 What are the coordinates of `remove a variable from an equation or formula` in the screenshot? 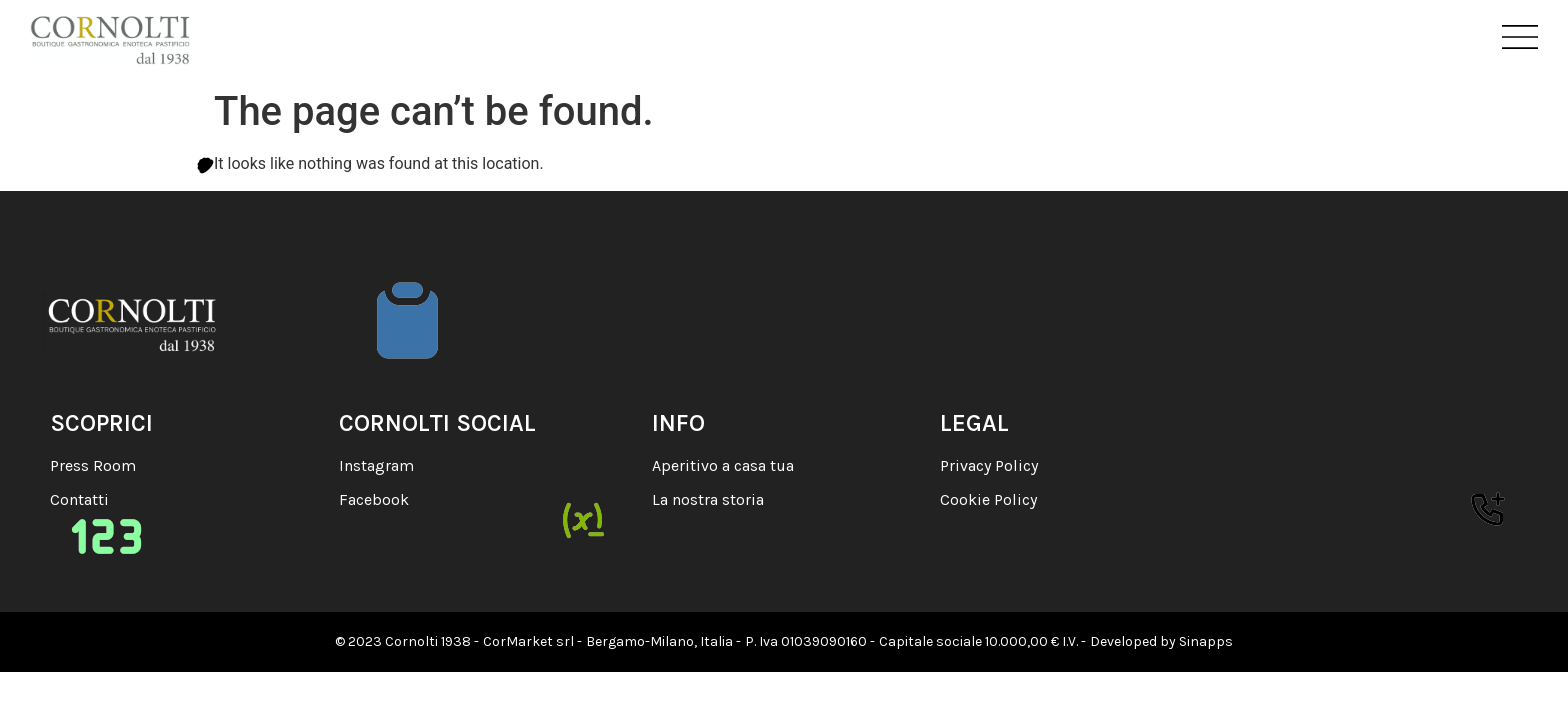 It's located at (582, 520).